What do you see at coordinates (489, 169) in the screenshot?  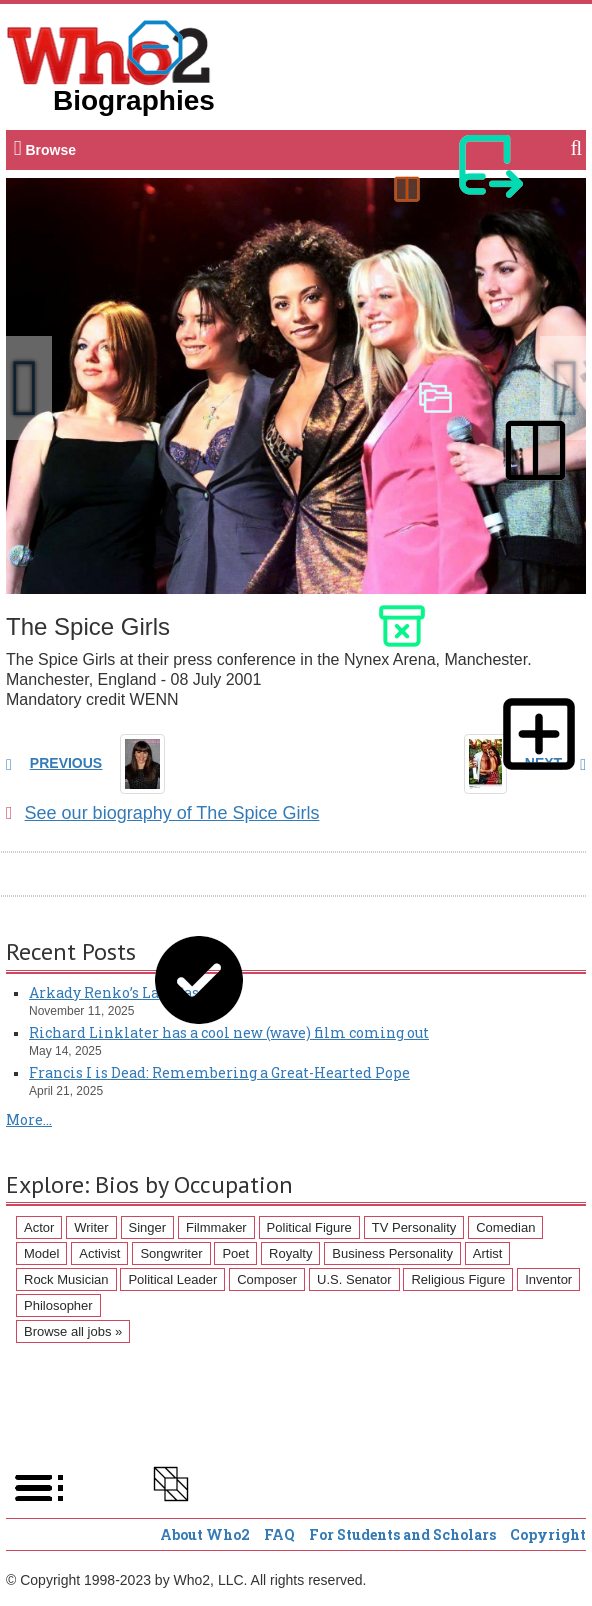 I see `pull changes from a remote repository` at bounding box center [489, 169].